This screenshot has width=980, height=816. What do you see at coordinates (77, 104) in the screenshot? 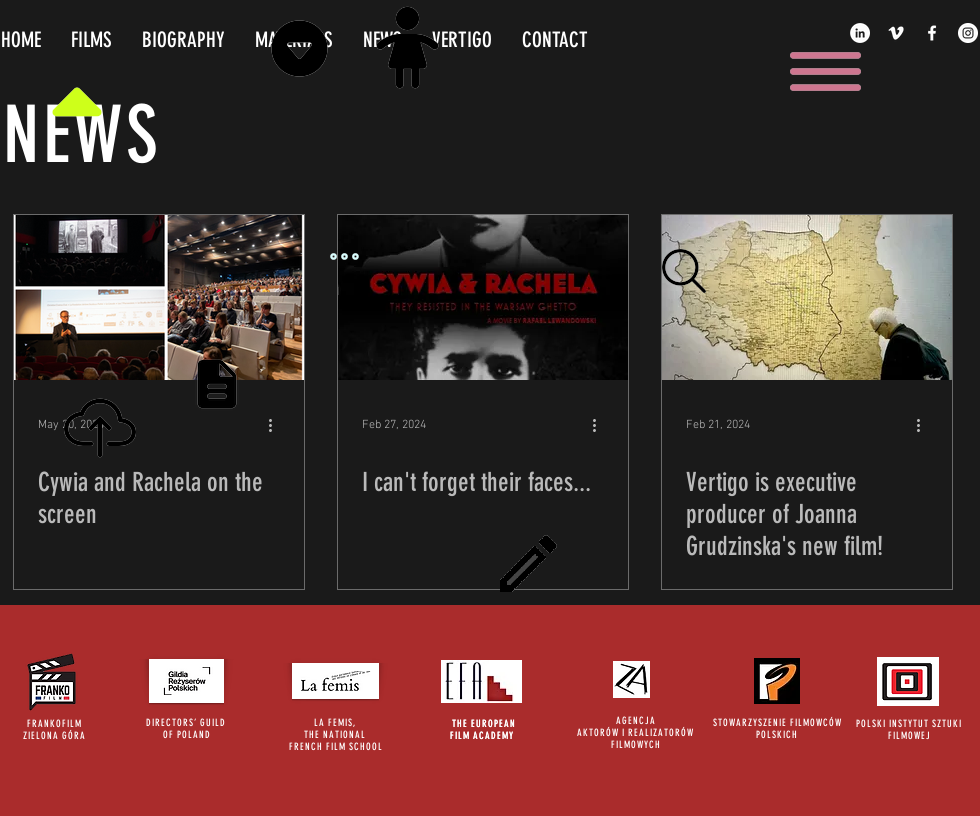
I see `collapse an expanded section` at bounding box center [77, 104].